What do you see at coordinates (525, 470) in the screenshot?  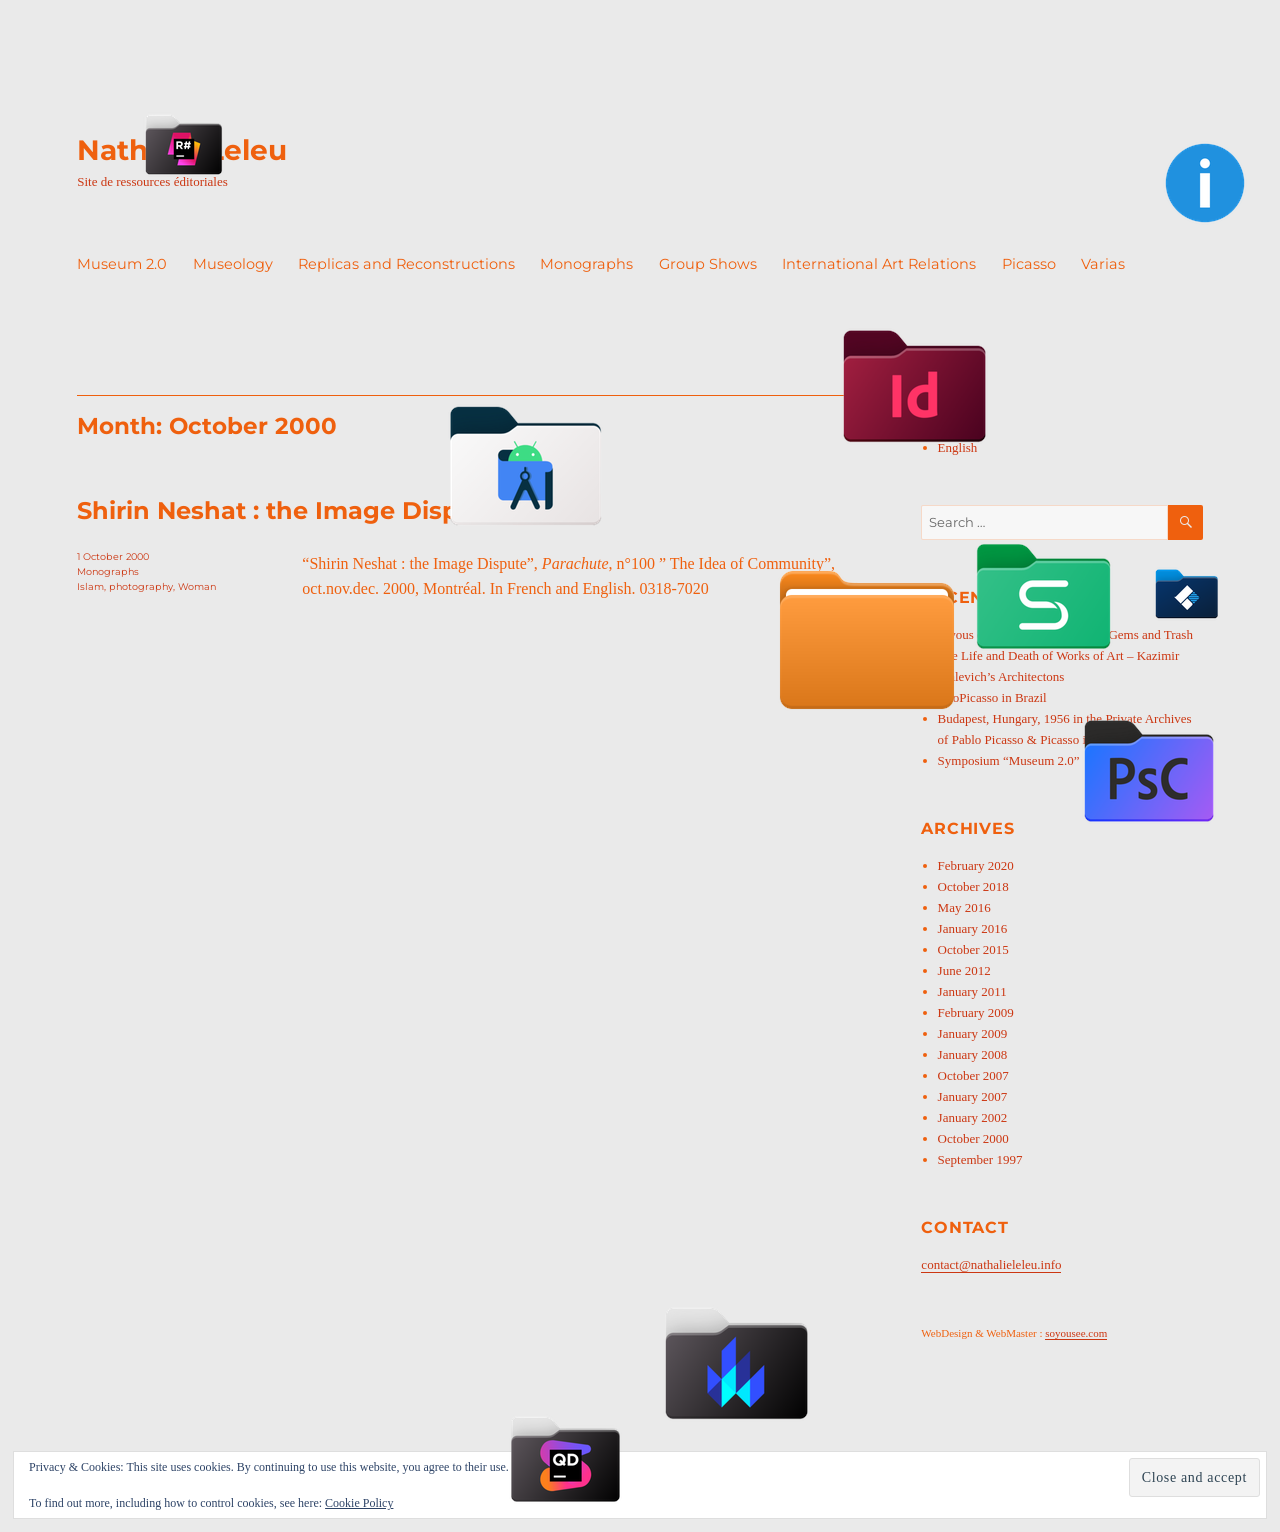 I see `open android studio projects folder` at bounding box center [525, 470].